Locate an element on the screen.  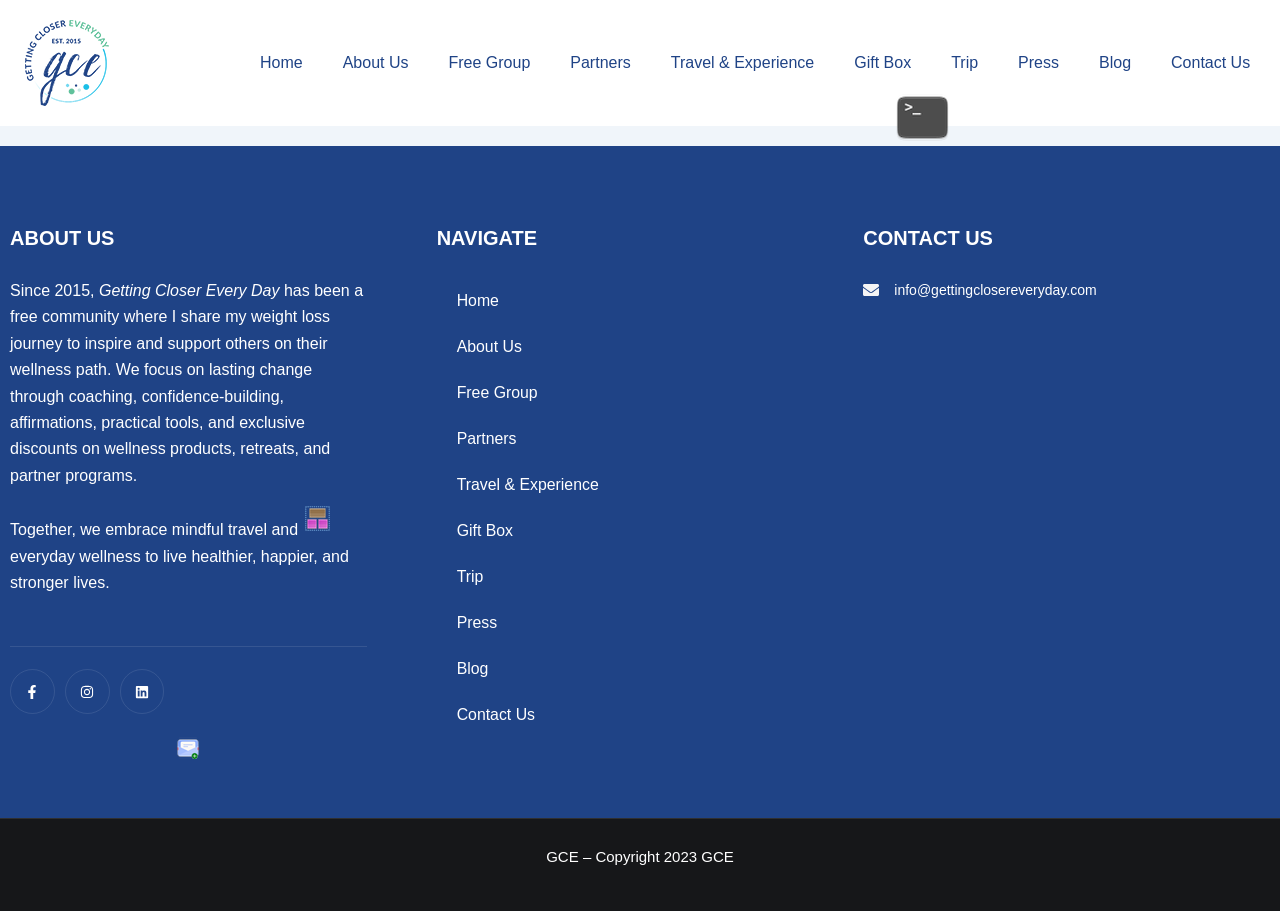
open the terminal or command line is located at coordinates (922, 117).